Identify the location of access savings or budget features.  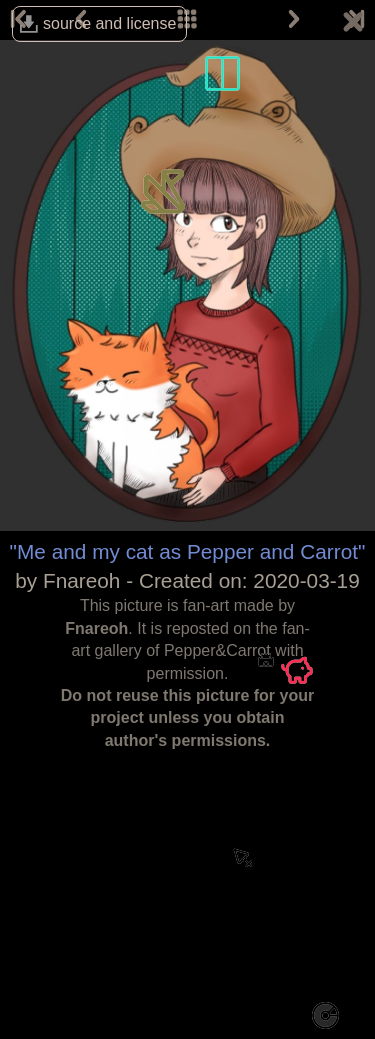
(297, 671).